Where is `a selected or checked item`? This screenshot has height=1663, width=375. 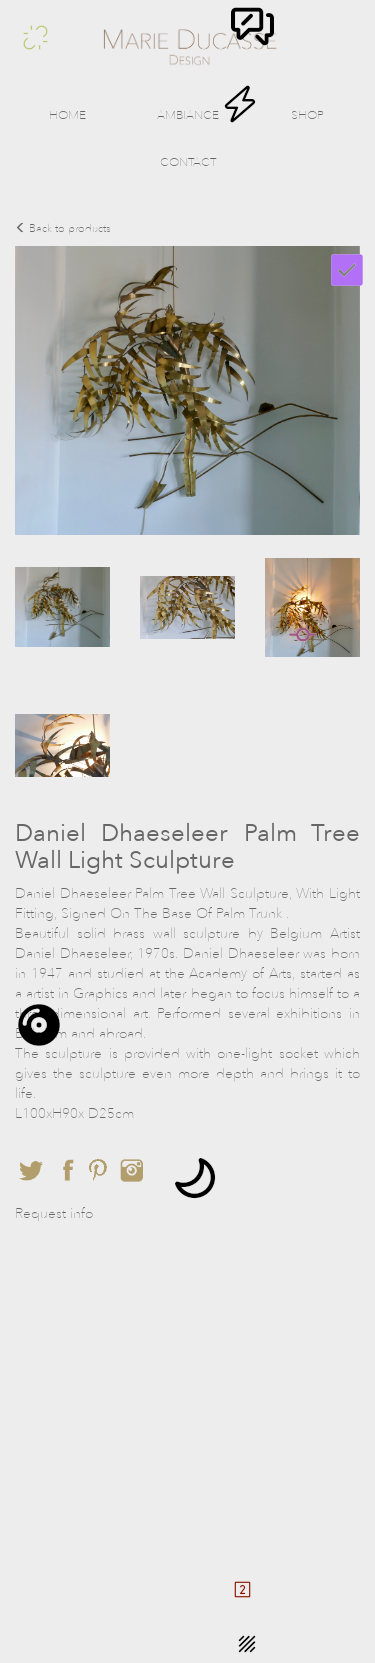
a selected or checked item is located at coordinates (347, 270).